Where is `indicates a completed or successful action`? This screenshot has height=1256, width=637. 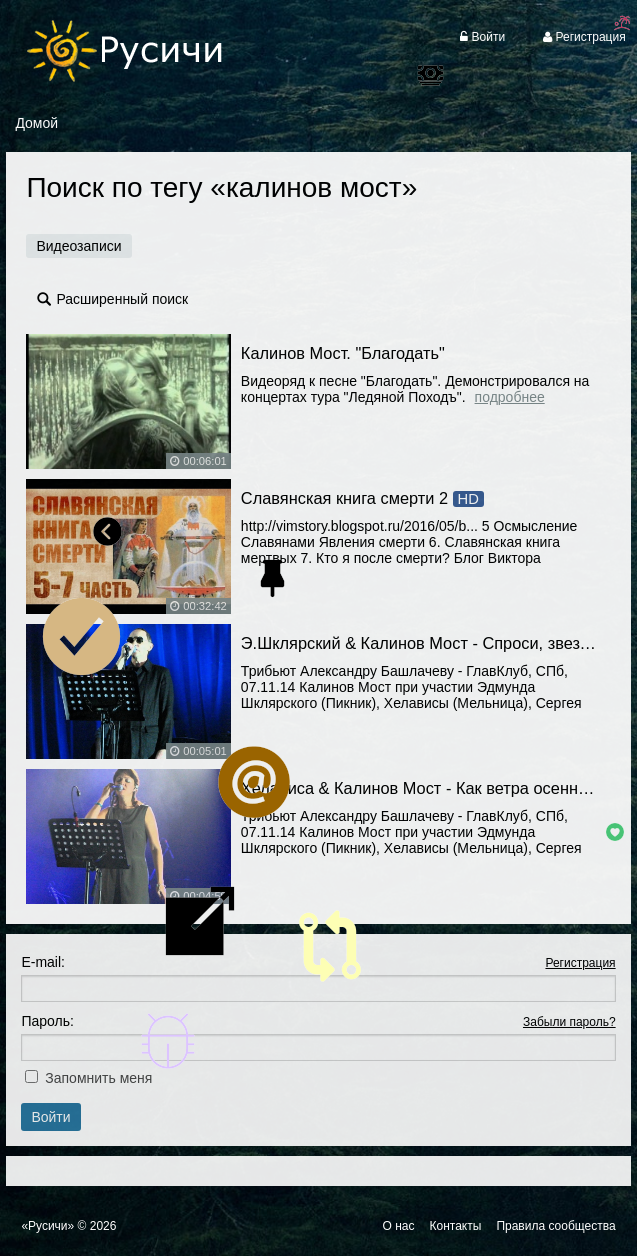
indicates a completed or successful action is located at coordinates (81, 636).